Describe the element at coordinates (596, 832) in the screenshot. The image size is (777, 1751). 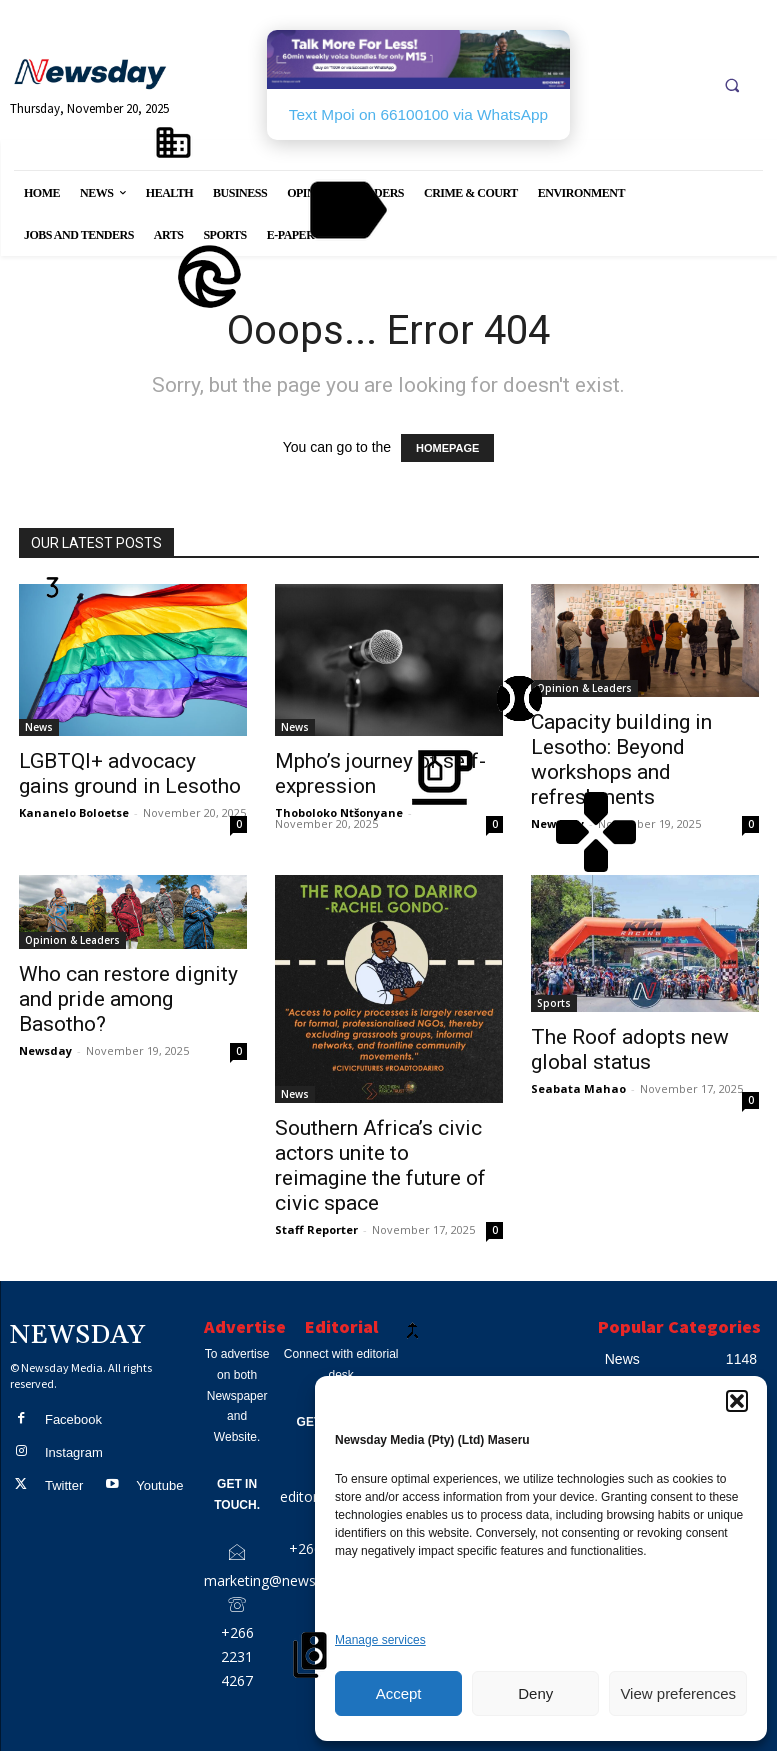
I see `access gaming features or settings` at that location.